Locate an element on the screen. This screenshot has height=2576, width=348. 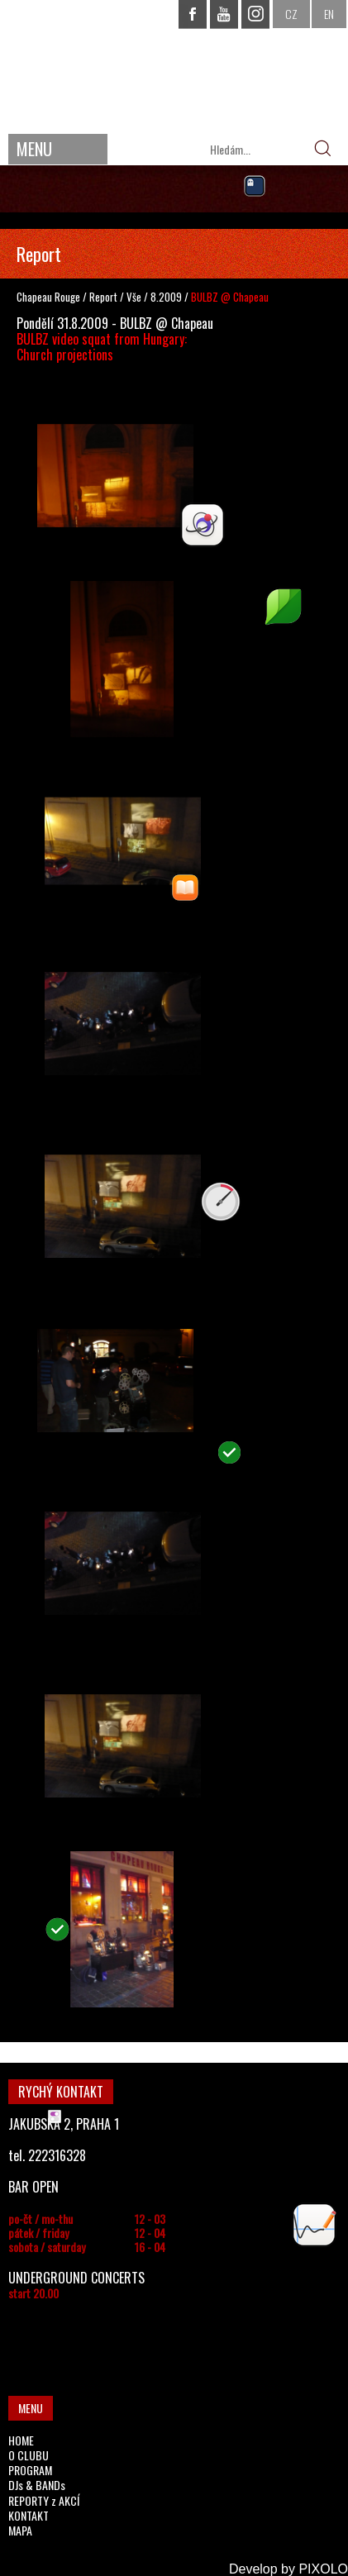
confirm or accept an action is located at coordinates (57, 1929).